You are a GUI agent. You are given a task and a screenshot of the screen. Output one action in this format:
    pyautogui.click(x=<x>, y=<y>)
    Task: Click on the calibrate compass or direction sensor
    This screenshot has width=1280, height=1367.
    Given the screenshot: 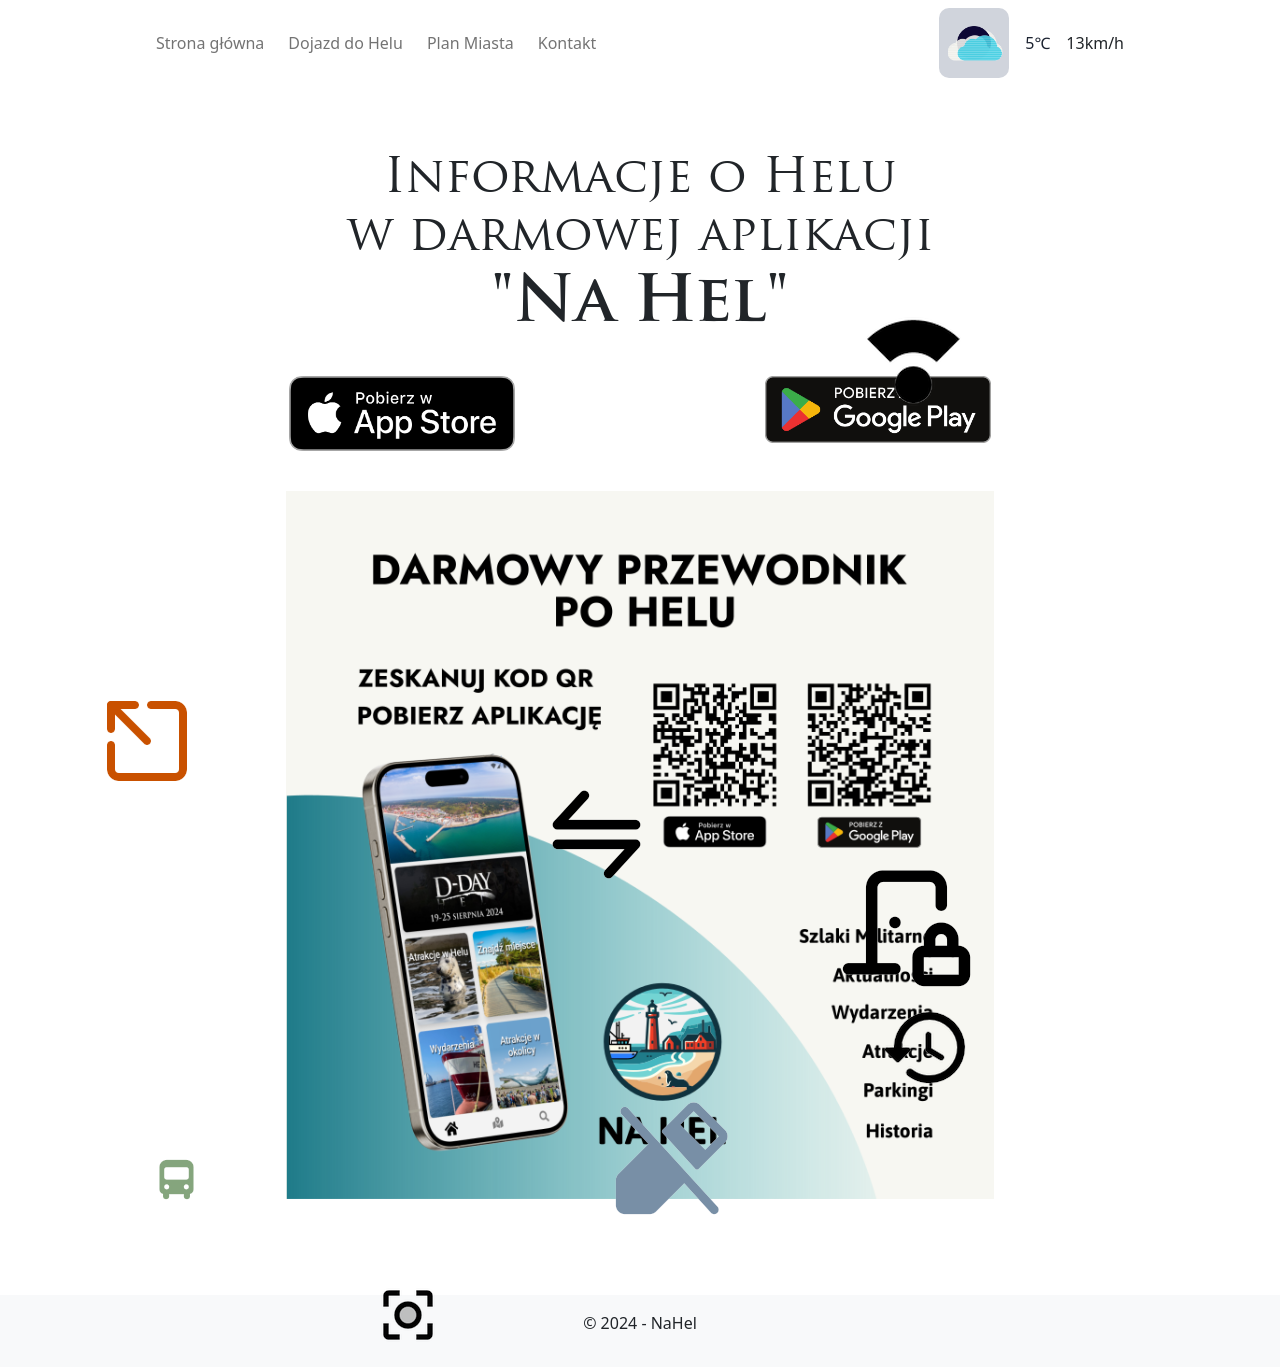 What is the action you would take?
    pyautogui.click(x=913, y=361)
    